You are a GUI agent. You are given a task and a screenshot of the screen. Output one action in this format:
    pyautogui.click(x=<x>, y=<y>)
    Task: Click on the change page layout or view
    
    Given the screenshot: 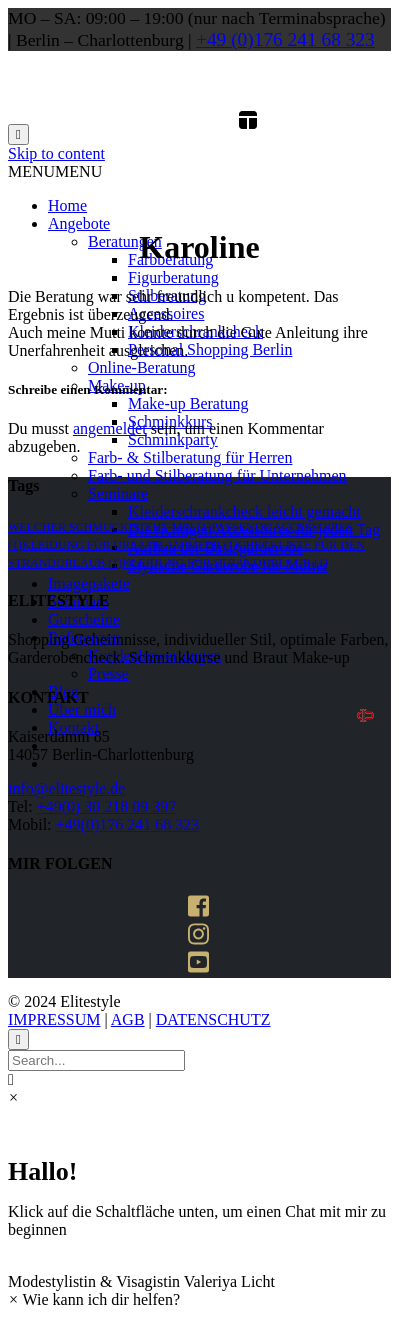 What is the action you would take?
    pyautogui.click(x=248, y=120)
    